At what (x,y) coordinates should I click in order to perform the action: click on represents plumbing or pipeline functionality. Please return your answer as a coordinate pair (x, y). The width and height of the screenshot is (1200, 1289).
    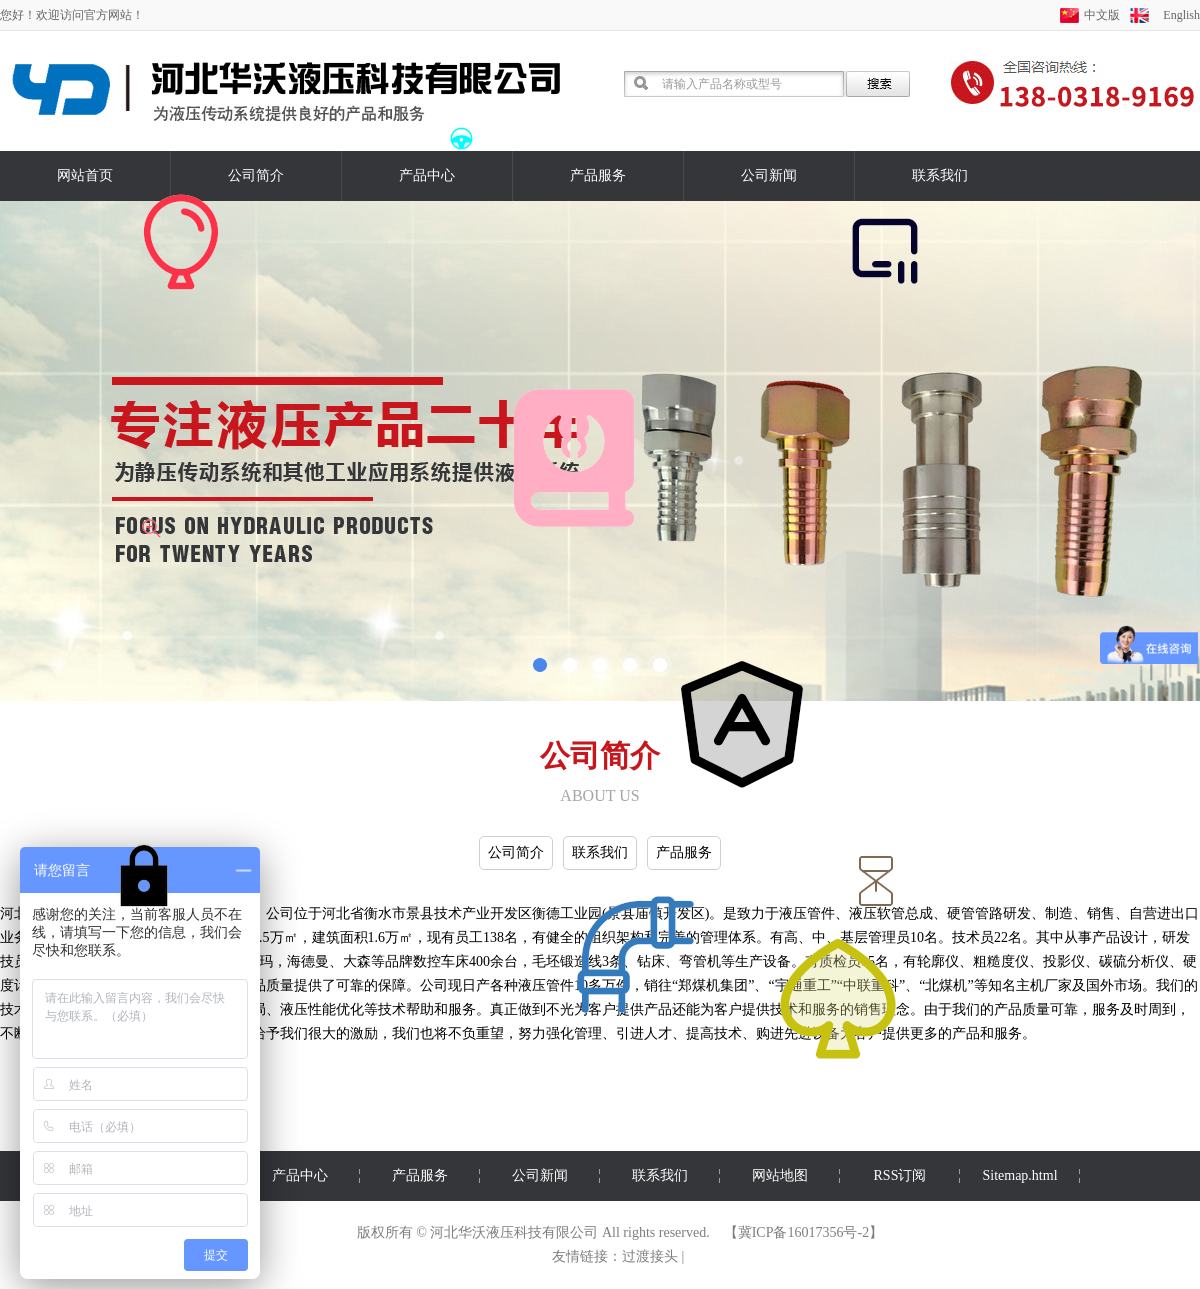
    Looking at the image, I should click on (631, 950).